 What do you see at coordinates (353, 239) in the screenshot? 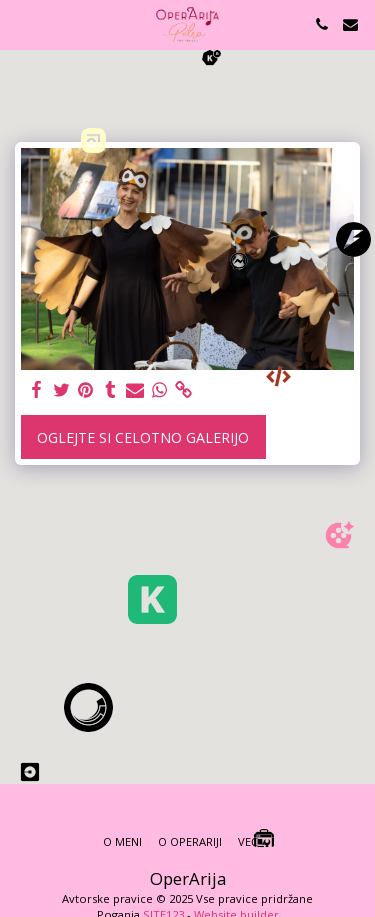
I see `FastAPI framework branding or integration` at bounding box center [353, 239].